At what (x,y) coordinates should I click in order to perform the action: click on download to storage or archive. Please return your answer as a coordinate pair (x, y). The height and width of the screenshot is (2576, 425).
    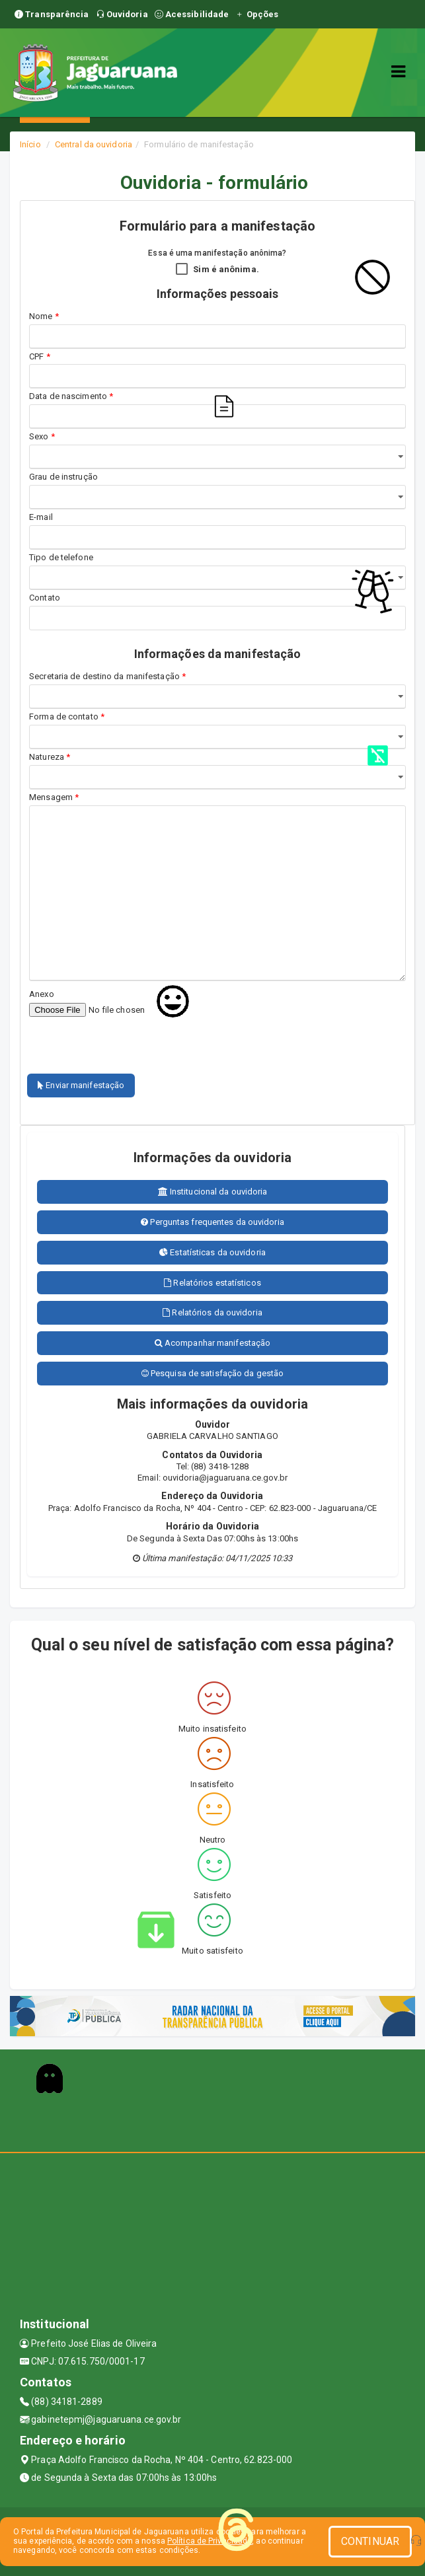
    Looking at the image, I should click on (156, 1930).